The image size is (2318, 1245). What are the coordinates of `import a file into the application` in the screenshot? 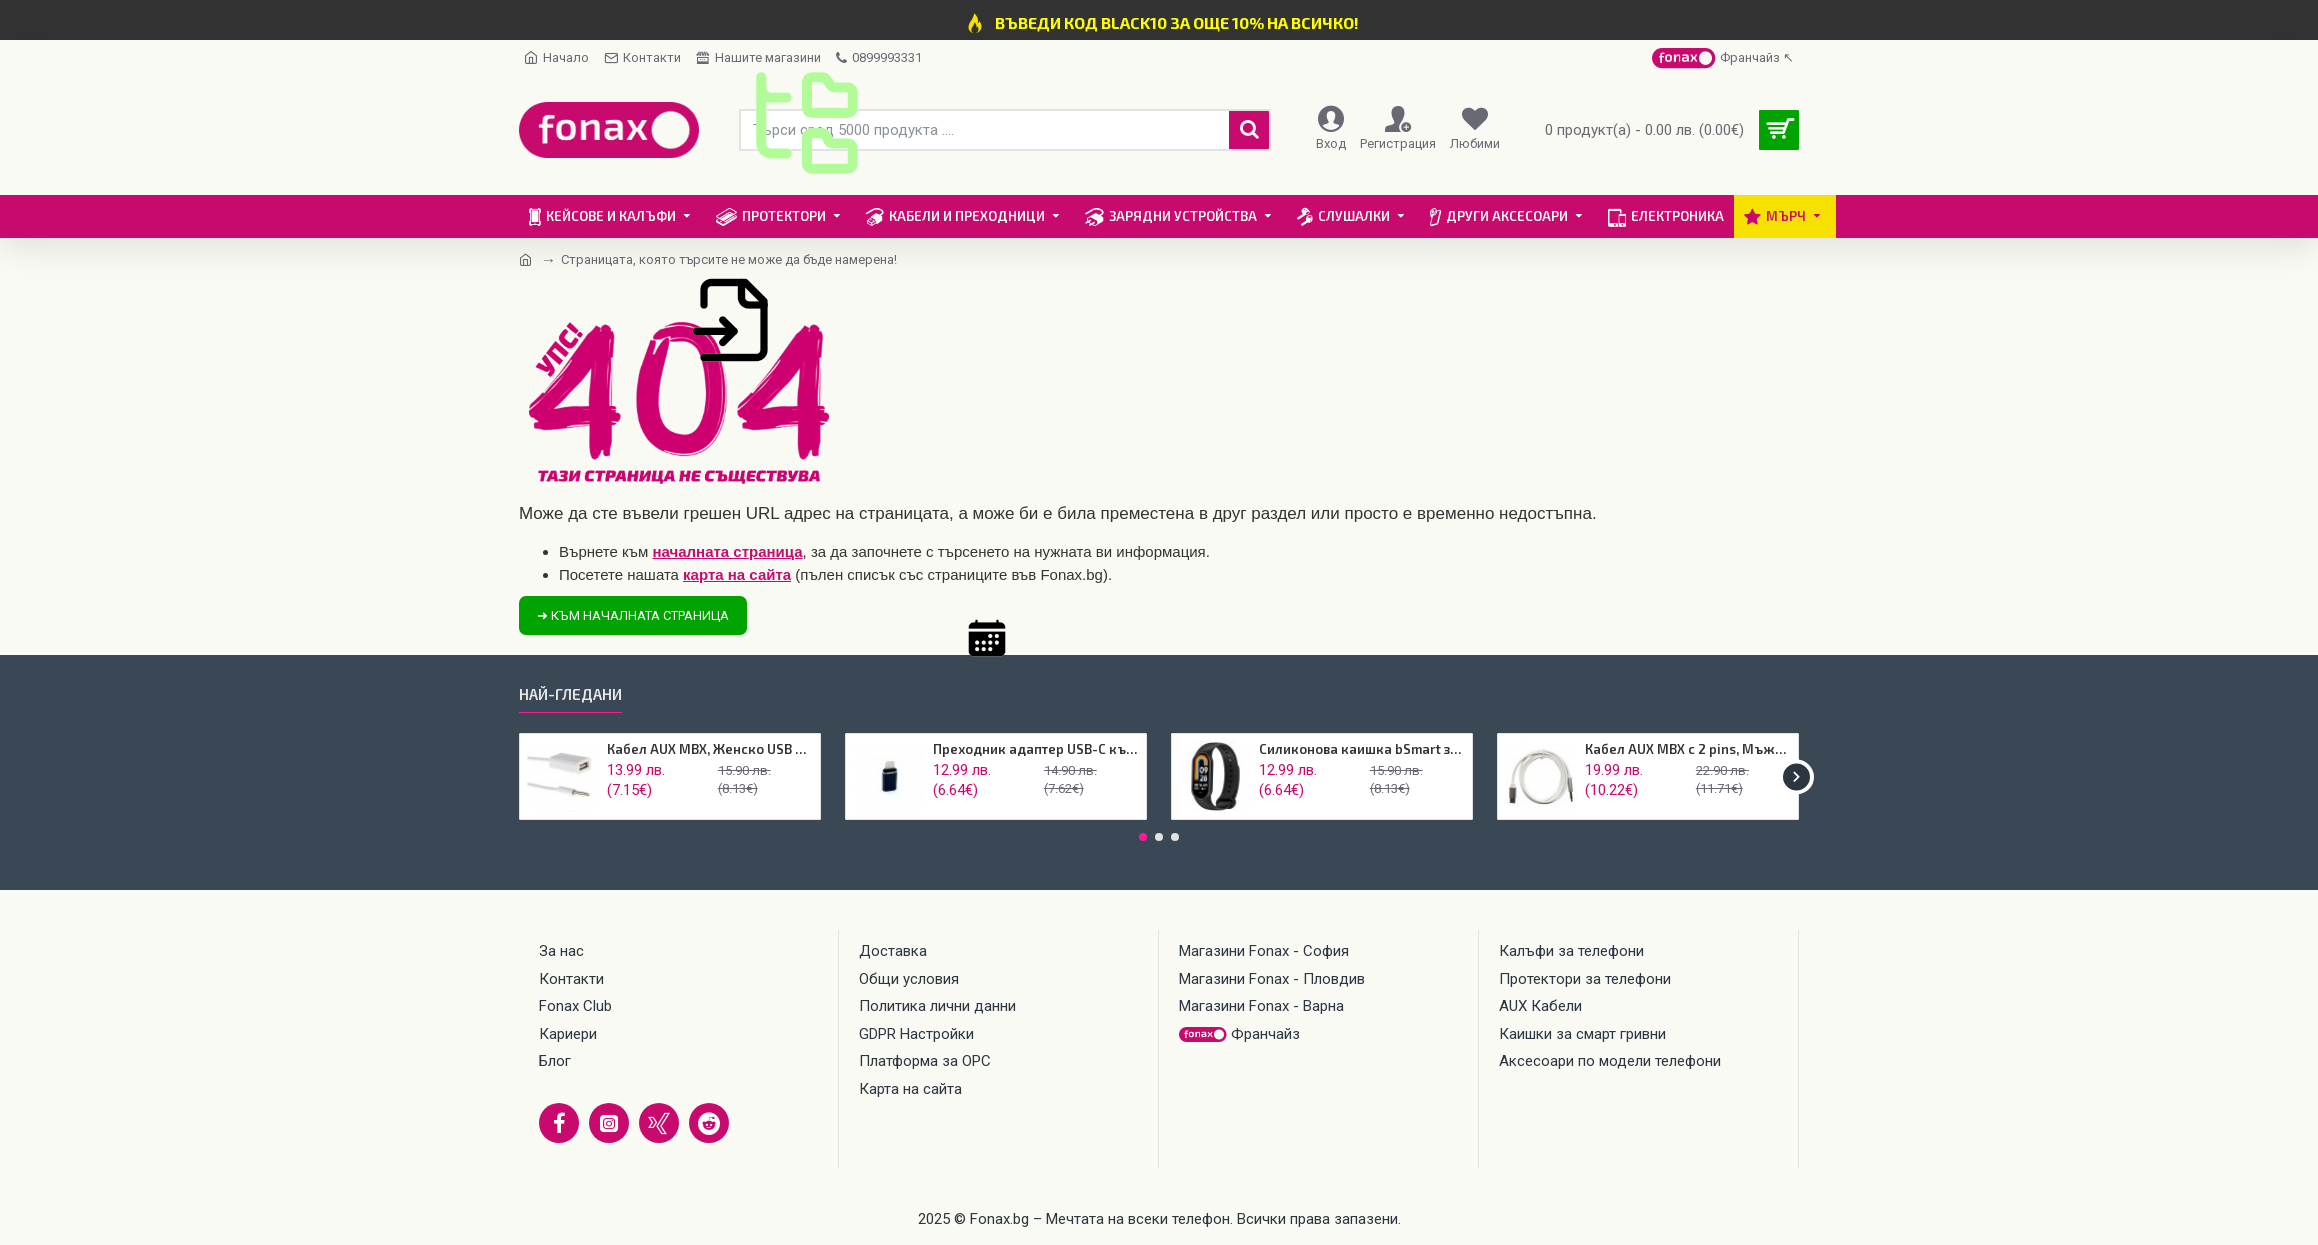 It's located at (734, 320).